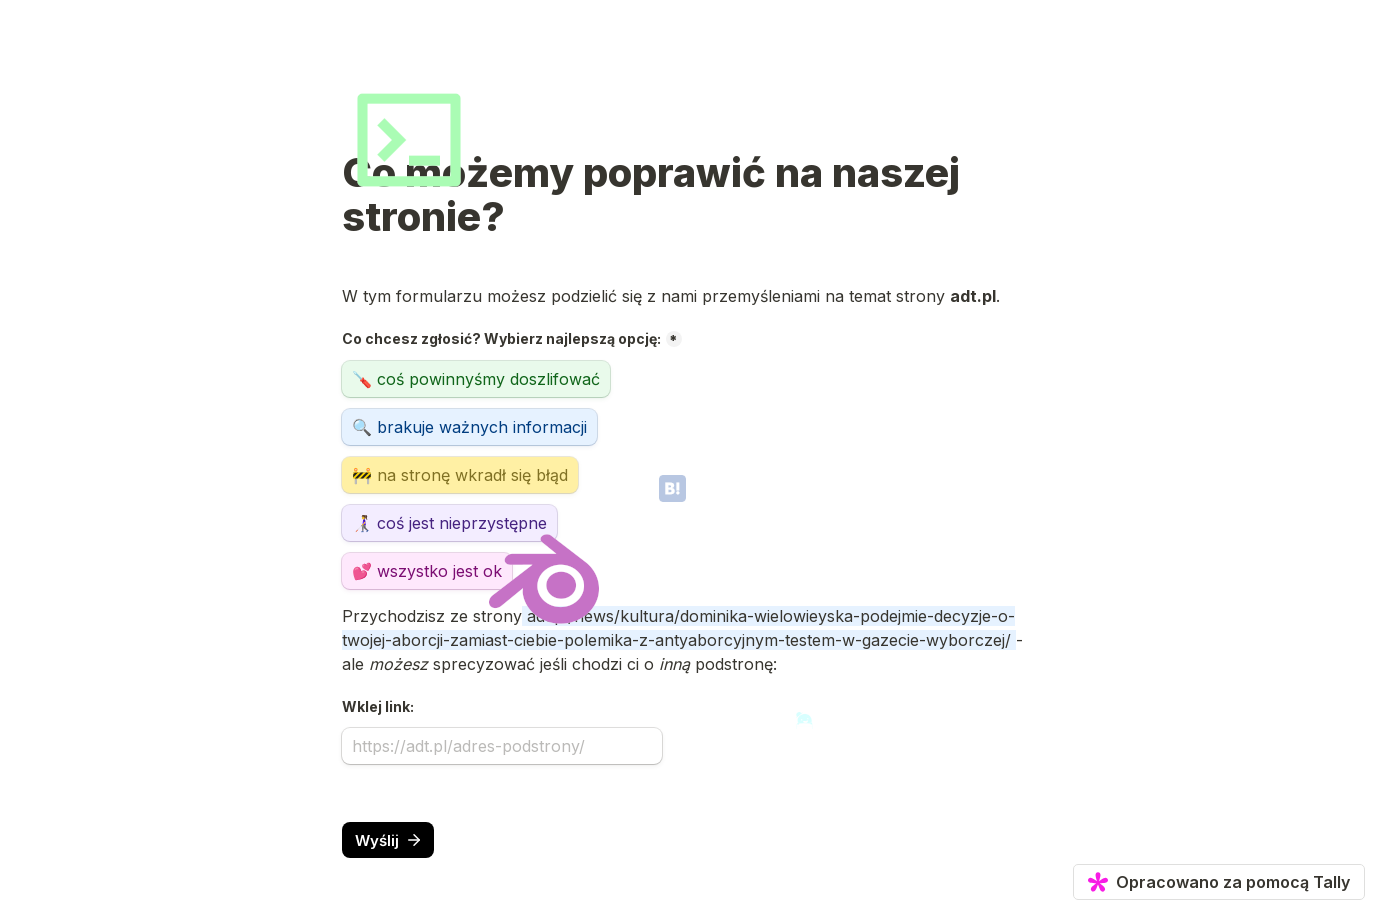  What do you see at coordinates (672, 488) in the screenshot?
I see `open hatena bookmark app` at bounding box center [672, 488].